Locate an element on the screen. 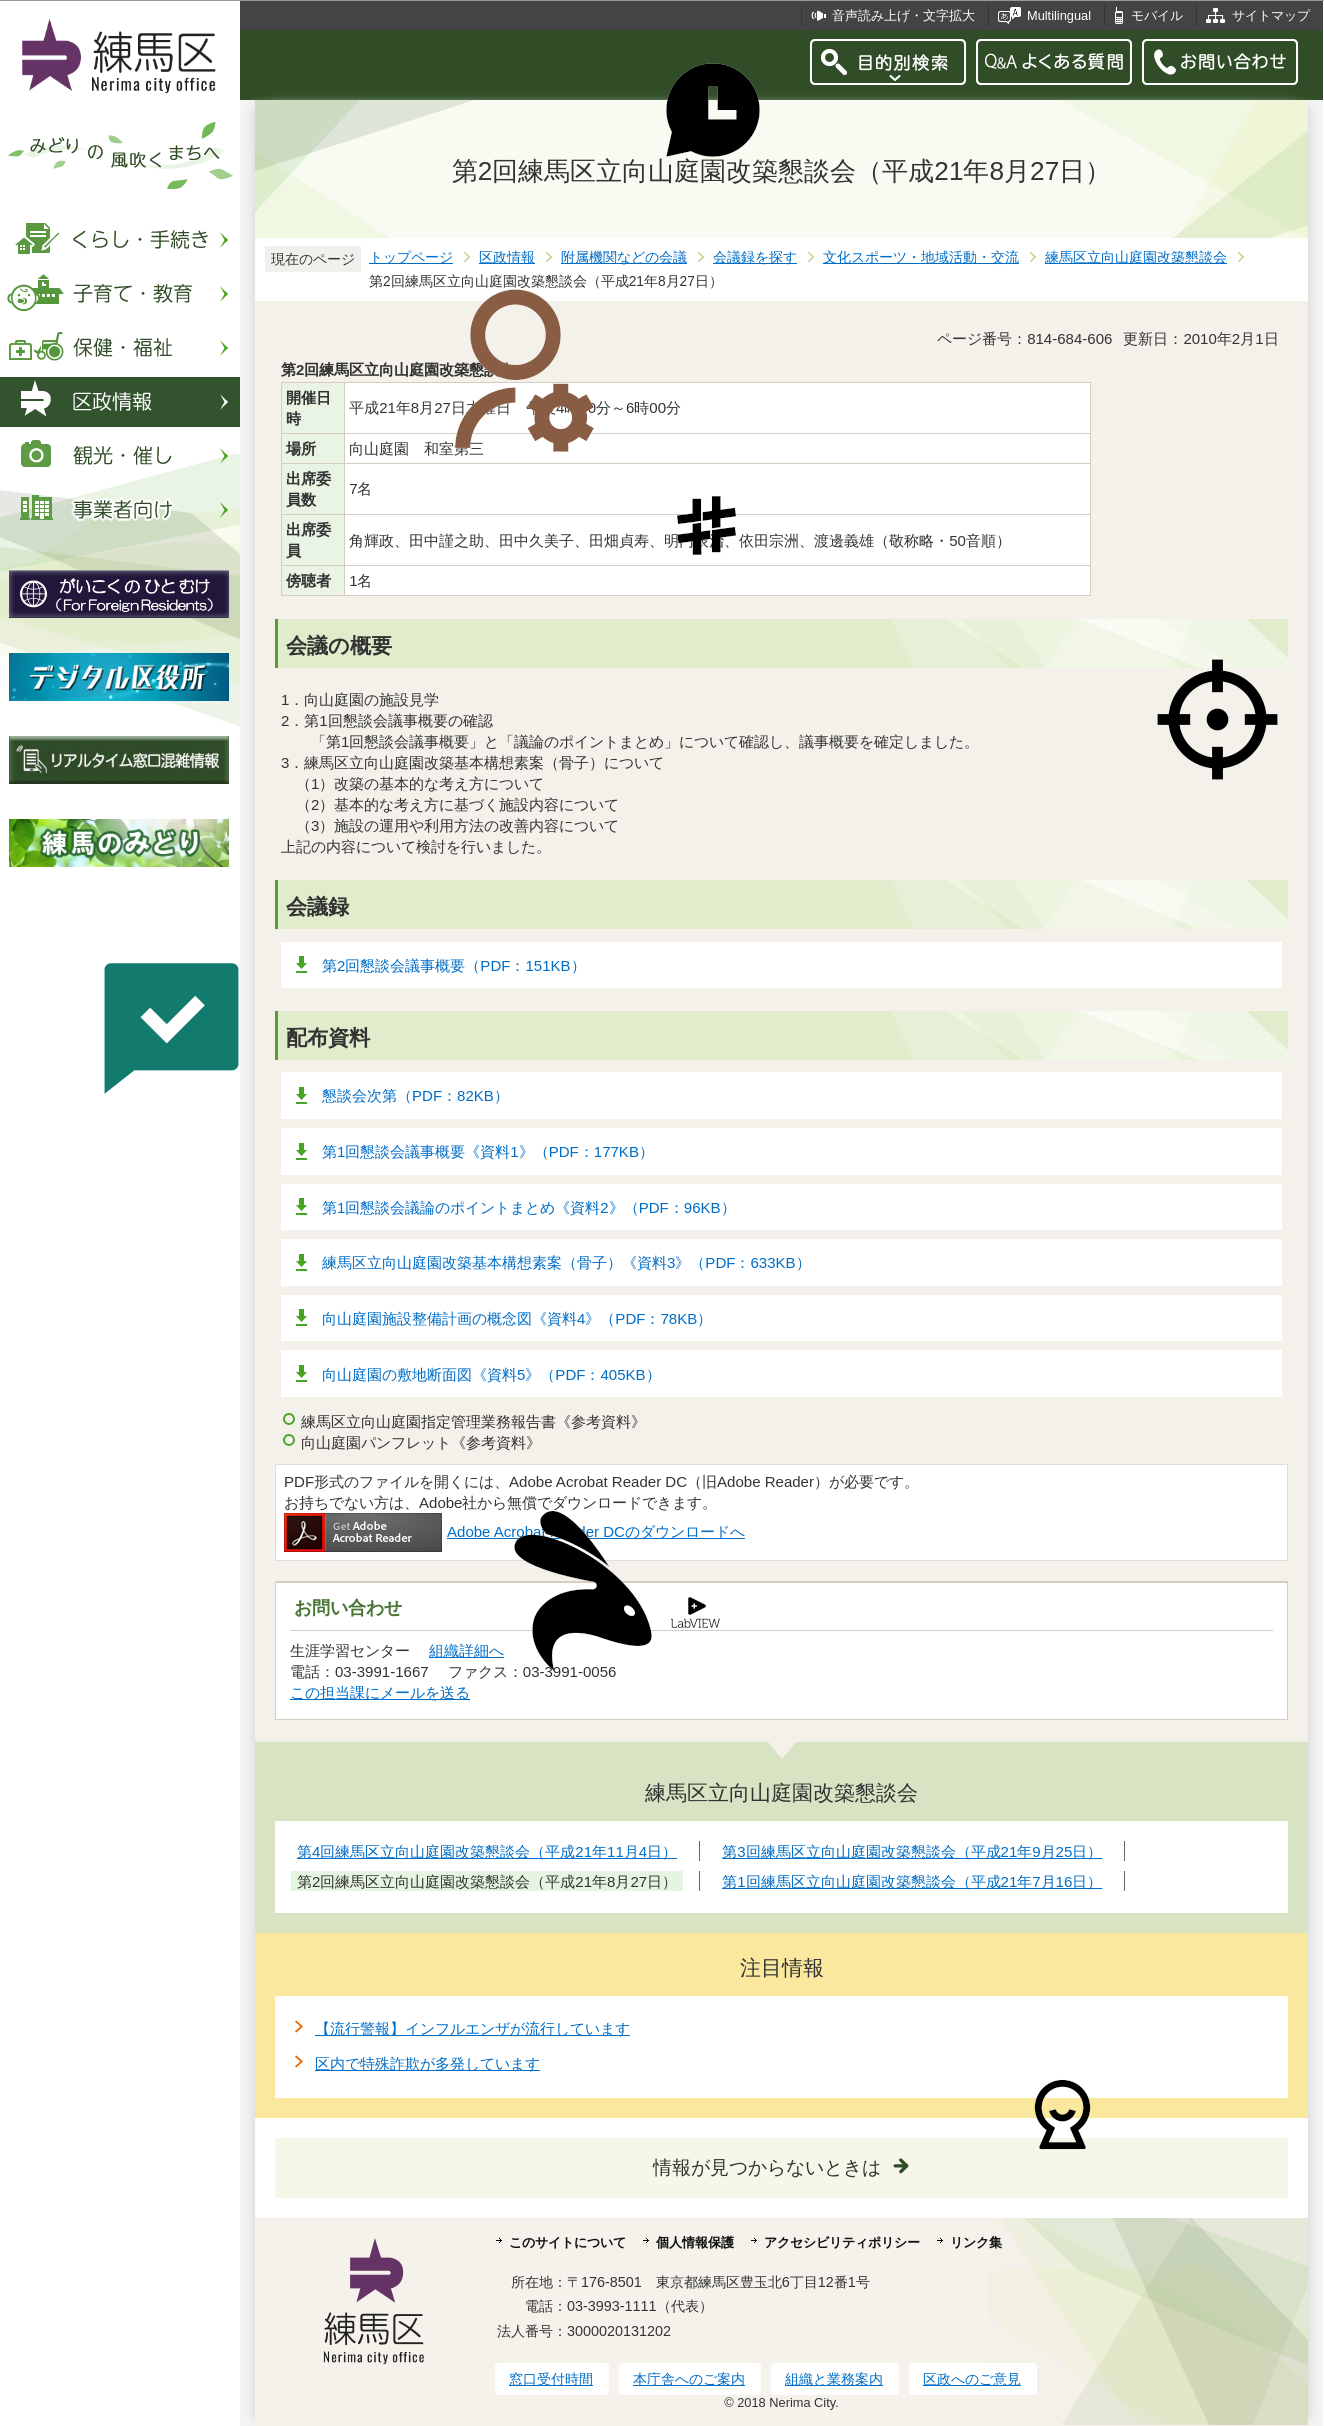  access user account settings is located at coordinates (515, 372).